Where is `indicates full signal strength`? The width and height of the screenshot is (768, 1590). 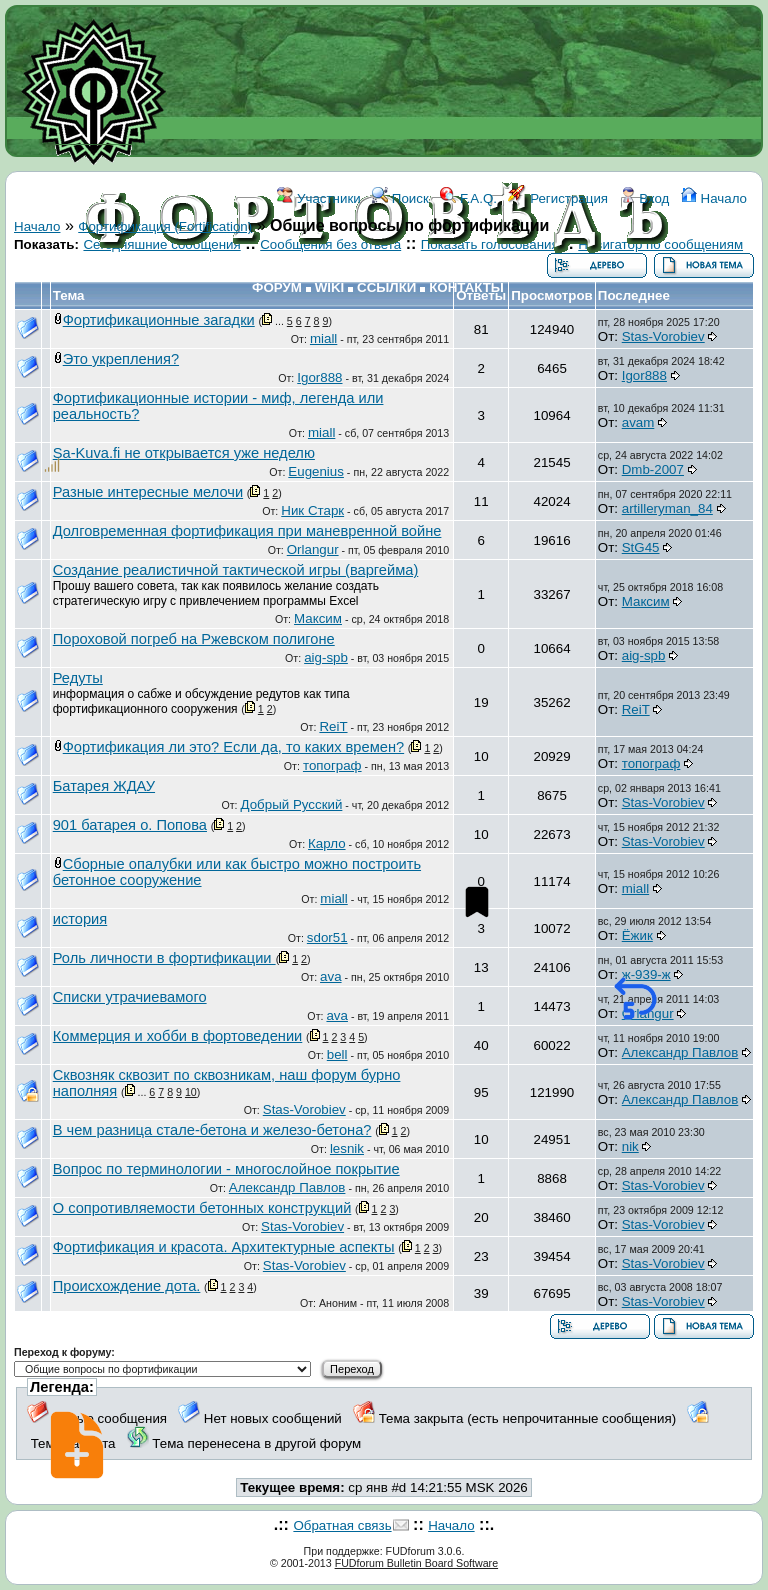 indicates full signal strength is located at coordinates (52, 465).